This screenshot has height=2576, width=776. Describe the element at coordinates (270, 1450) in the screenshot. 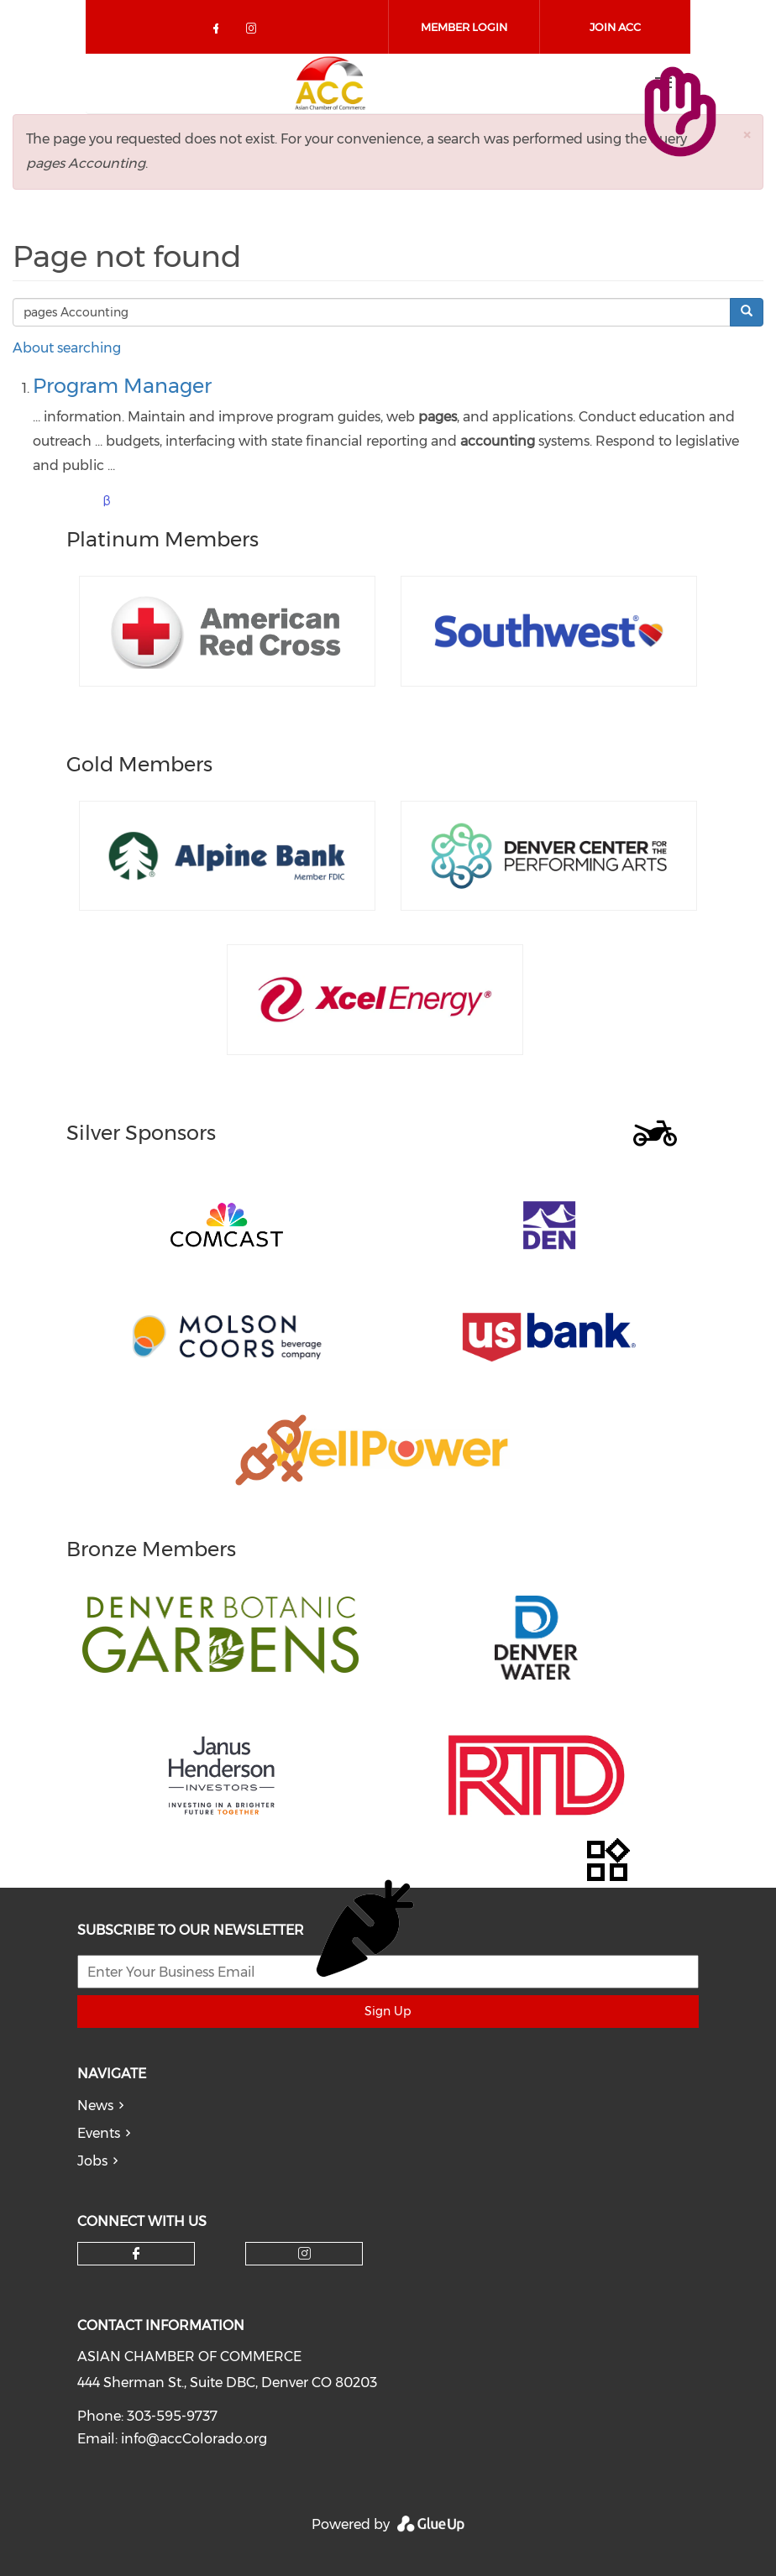

I see `disconnect from power source` at that location.